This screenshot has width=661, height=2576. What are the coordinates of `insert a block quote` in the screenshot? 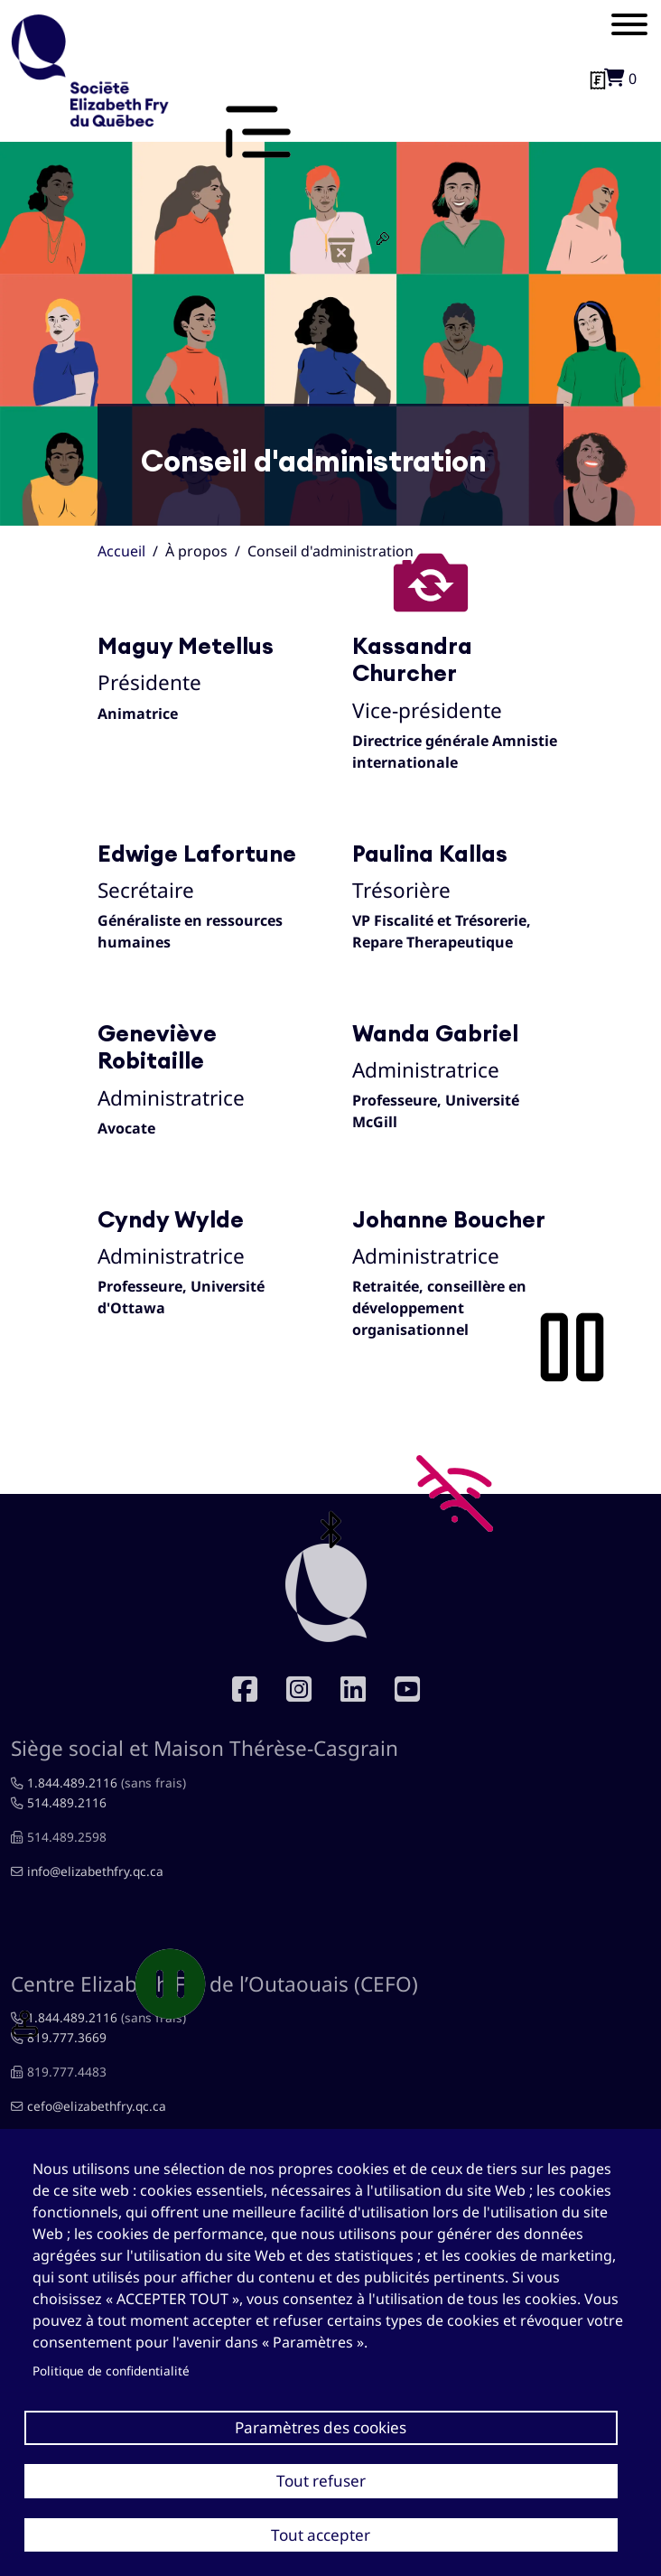 It's located at (258, 132).